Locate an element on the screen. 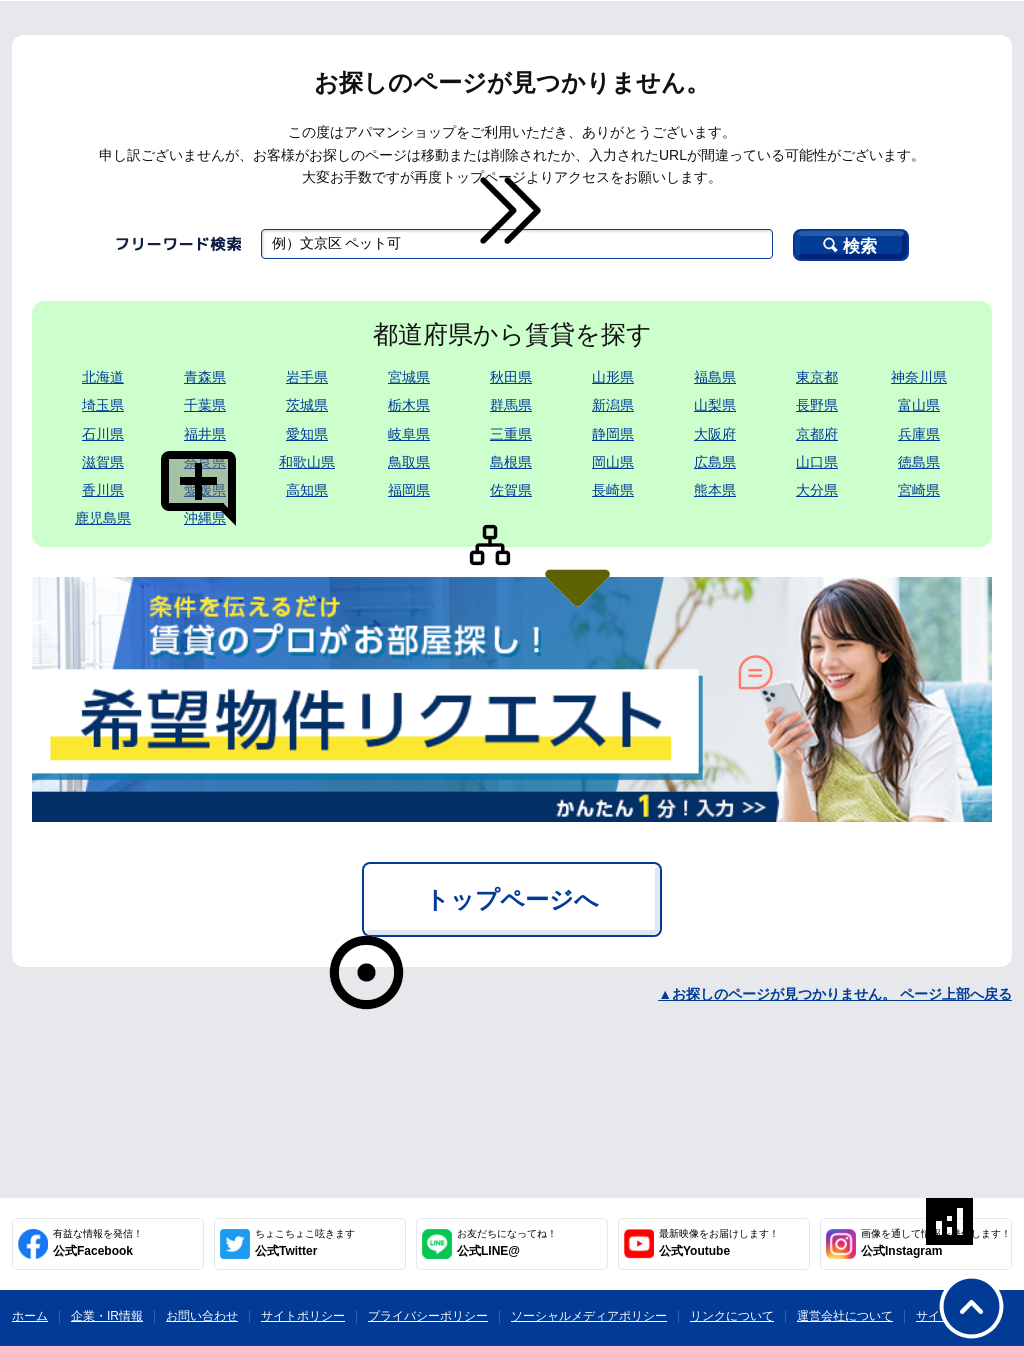 The image size is (1024, 1346). start recording audio or video is located at coordinates (366, 972).